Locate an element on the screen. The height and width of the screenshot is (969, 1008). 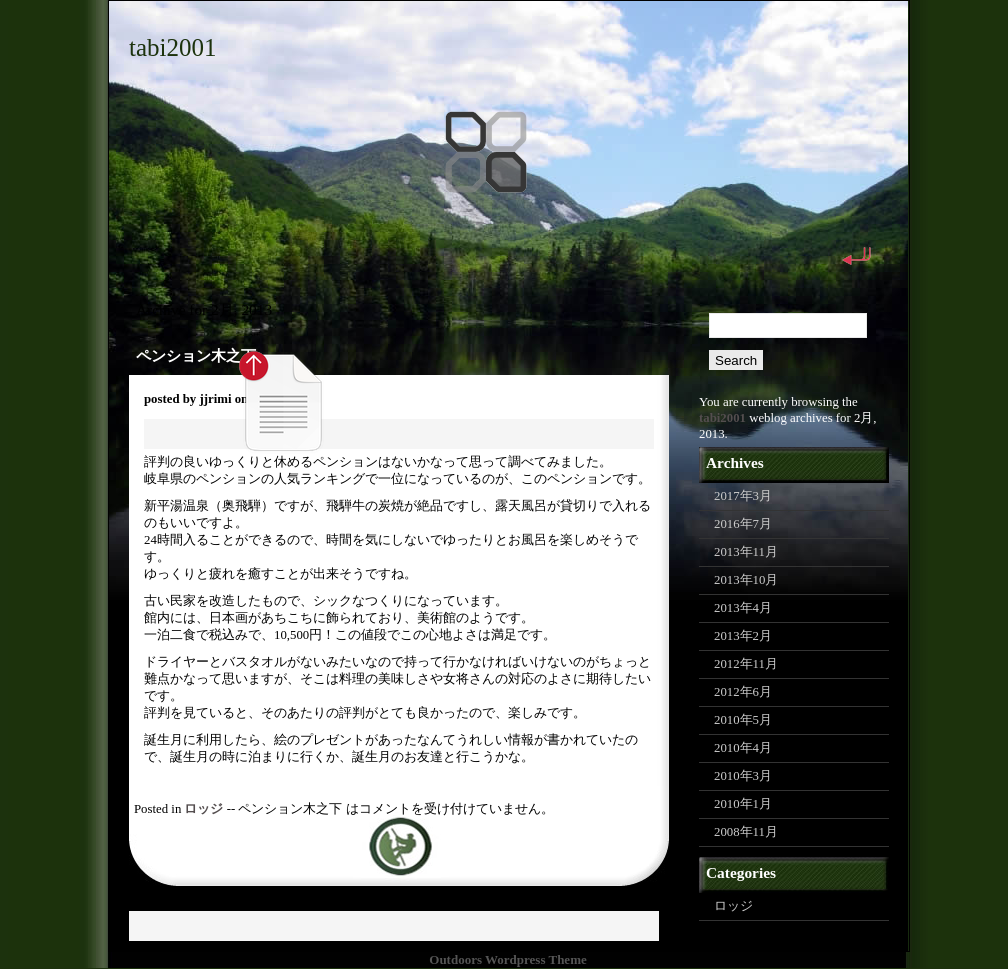
send or share a document is located at coordinates (283, 402).